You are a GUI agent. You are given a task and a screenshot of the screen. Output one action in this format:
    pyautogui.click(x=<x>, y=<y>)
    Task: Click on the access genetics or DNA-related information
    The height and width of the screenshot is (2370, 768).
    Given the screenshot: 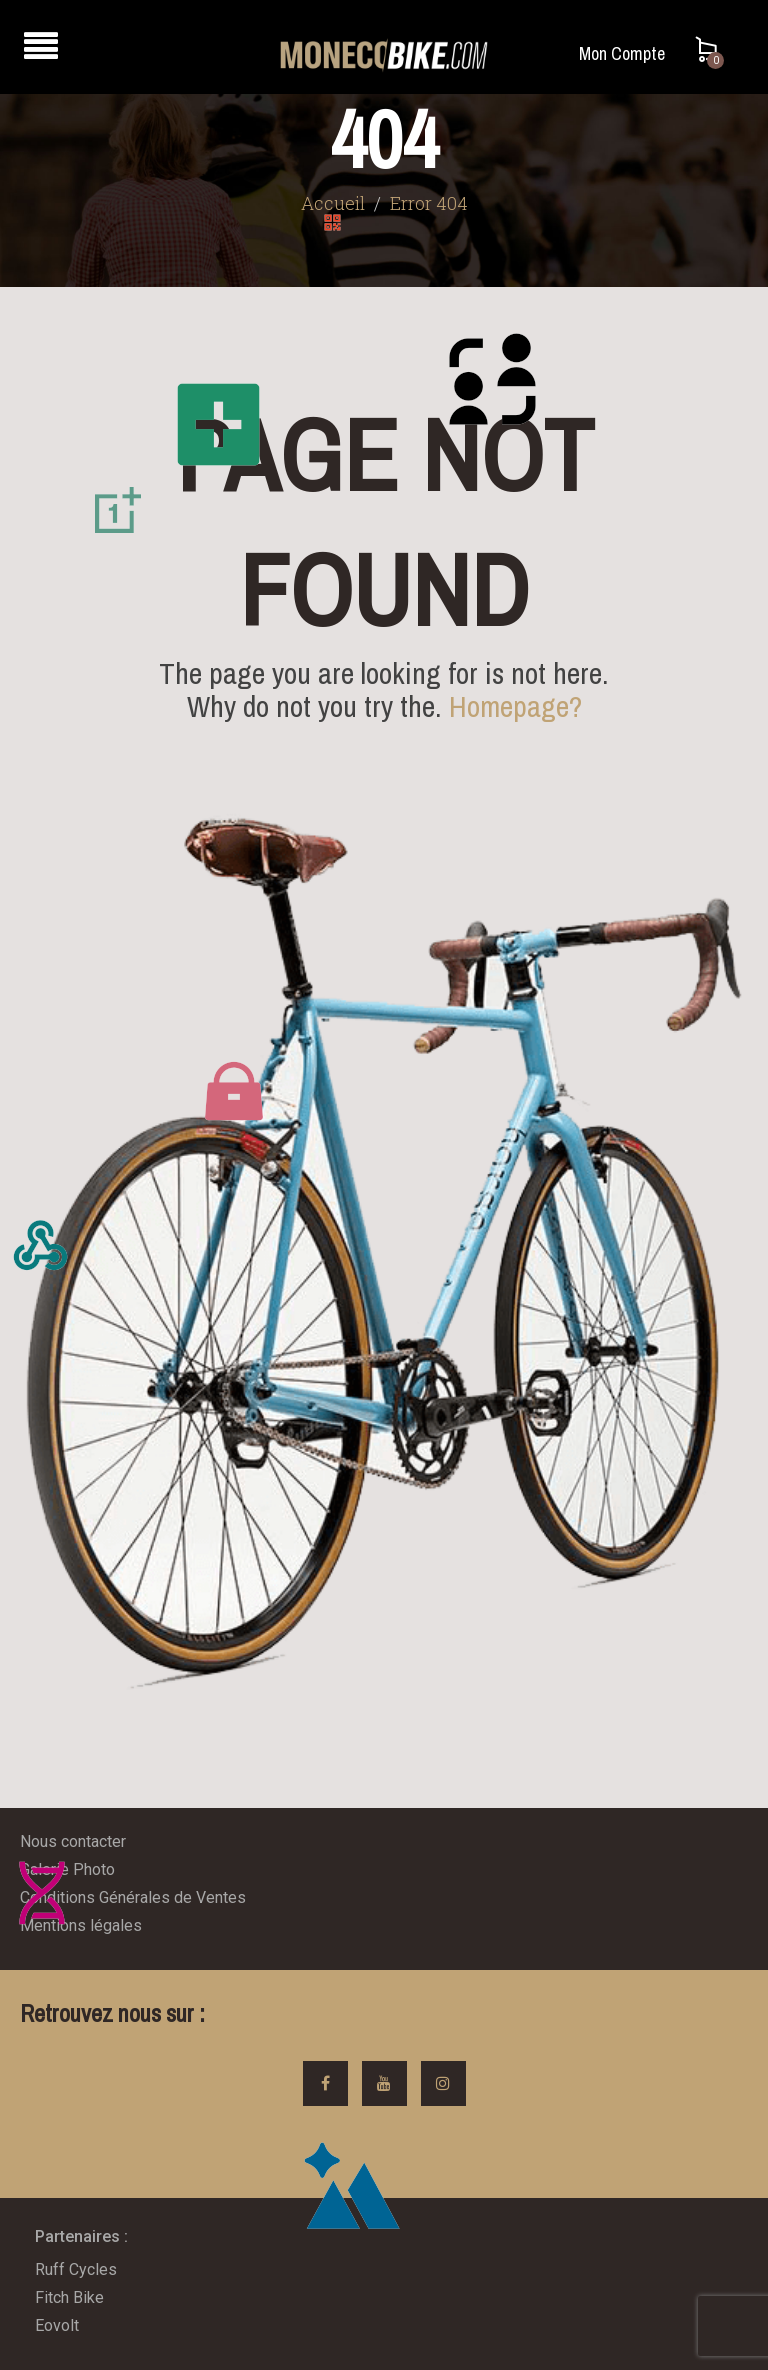 What is the action you would take?
    pyautogui.click(x=42, y=1893)
    